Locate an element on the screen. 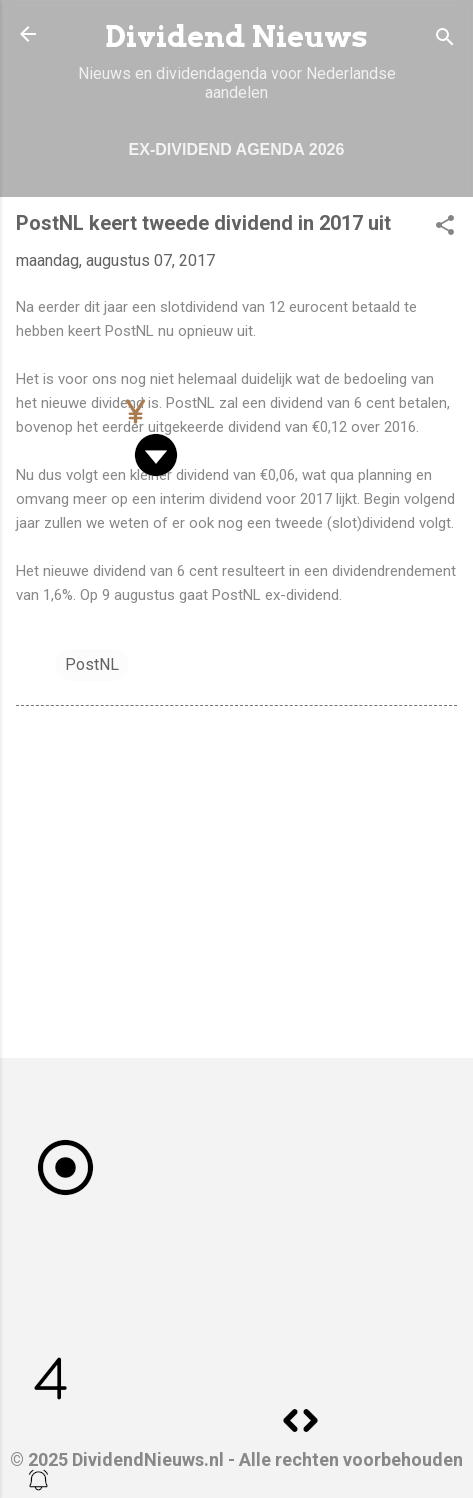  indicates step four in a multi-step process is located at coordinates (51, 1378).